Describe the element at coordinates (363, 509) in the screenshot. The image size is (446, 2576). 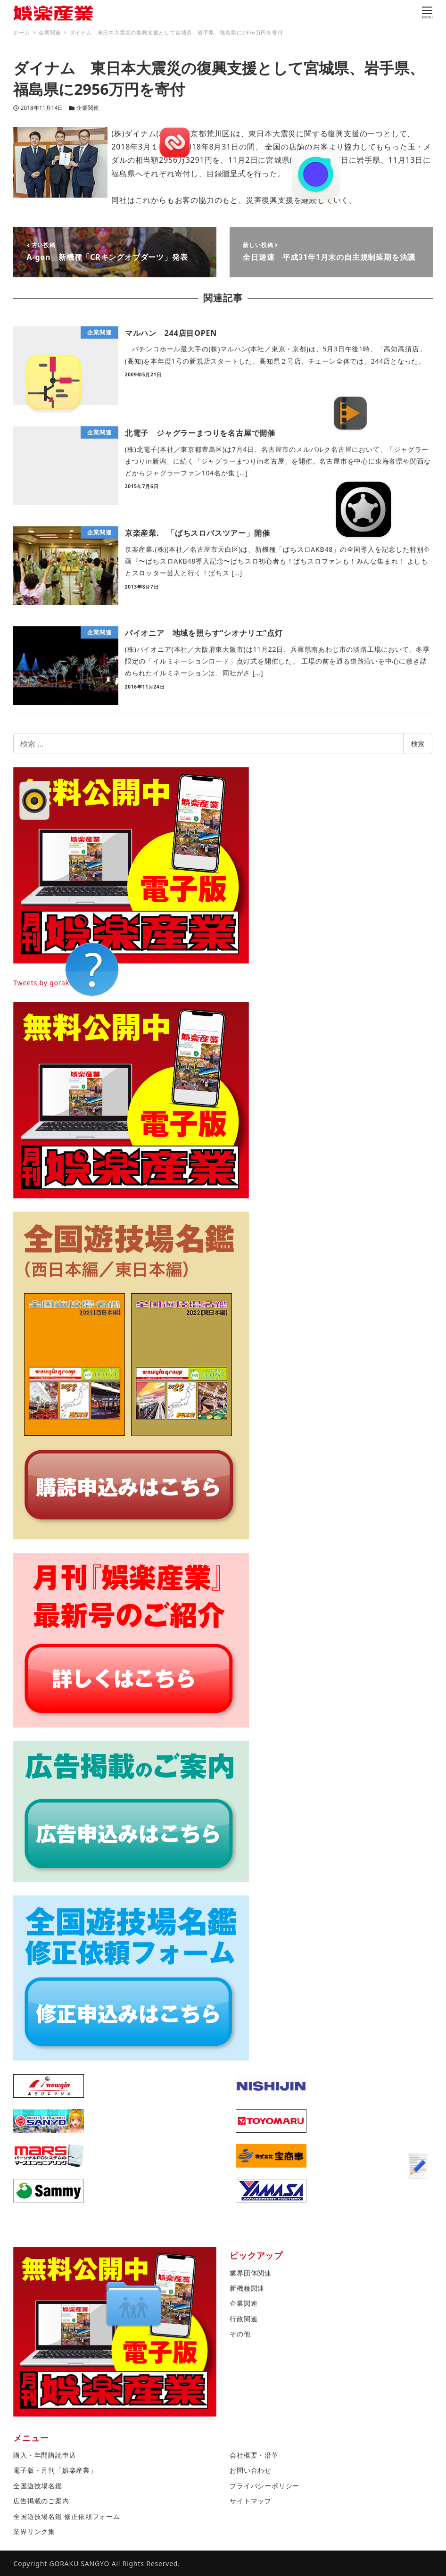
I see `launch rimworld` at that location.